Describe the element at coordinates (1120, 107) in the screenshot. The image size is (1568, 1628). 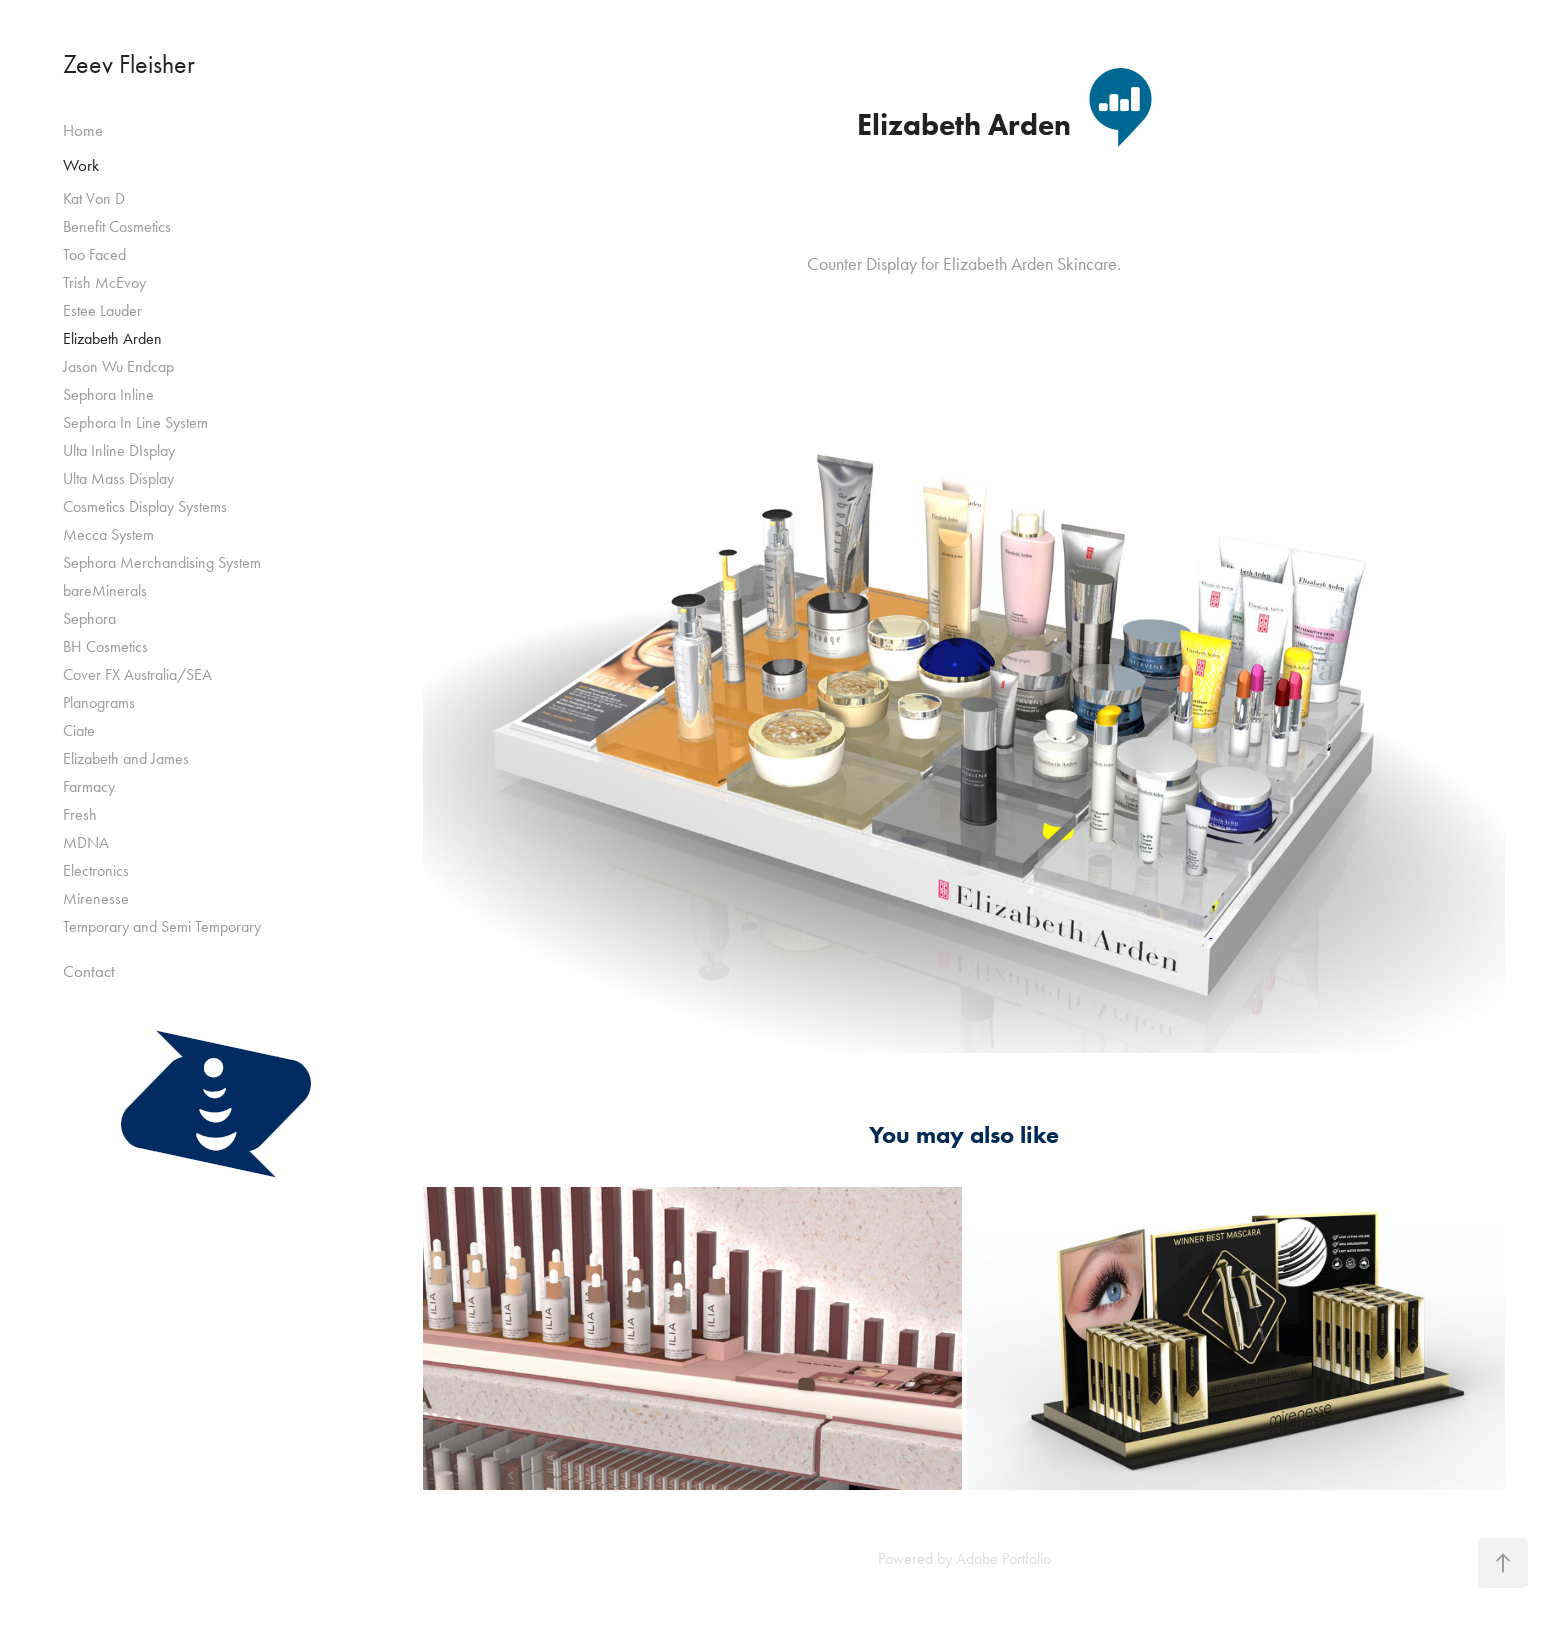
I see `open Redash dashboard` at that location.